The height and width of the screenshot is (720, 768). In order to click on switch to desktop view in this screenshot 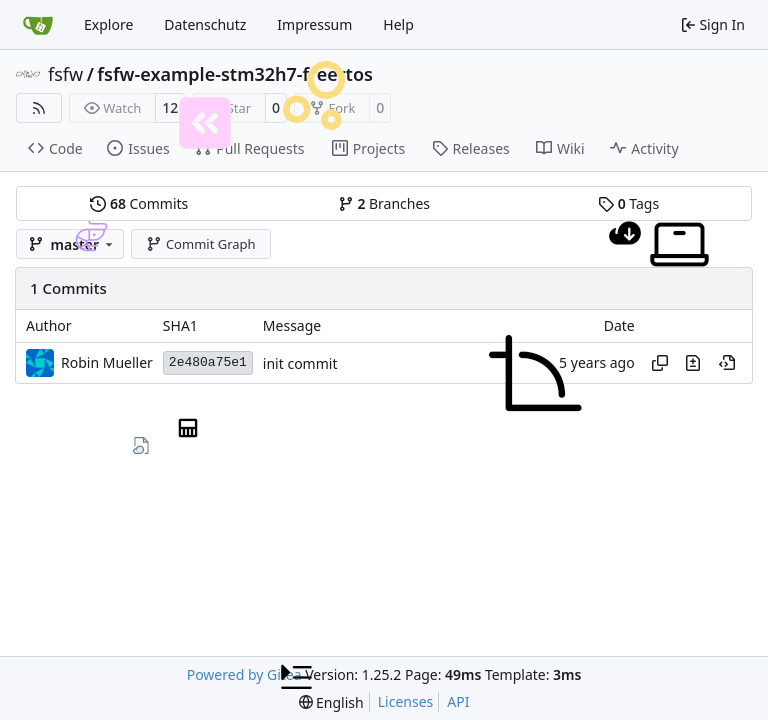, I will do `click(679, 243)`.